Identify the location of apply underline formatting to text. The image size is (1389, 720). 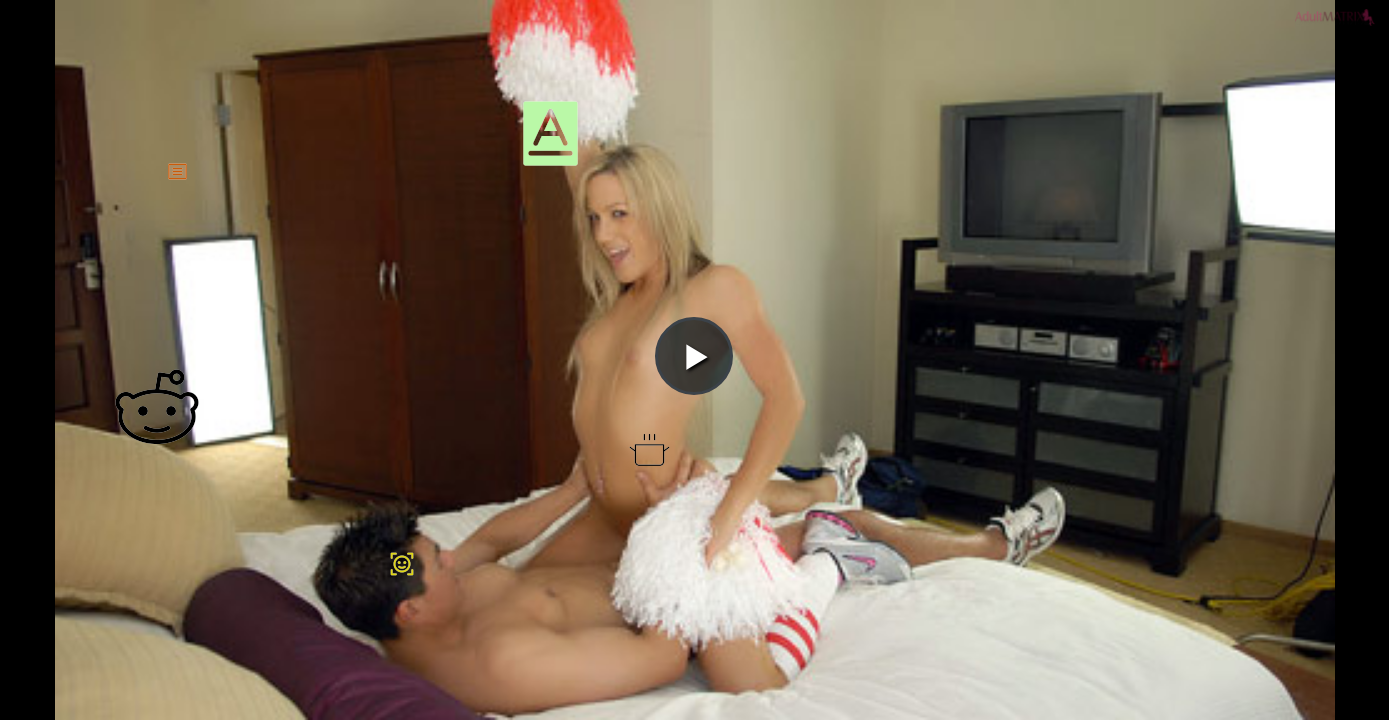
(550, 133).